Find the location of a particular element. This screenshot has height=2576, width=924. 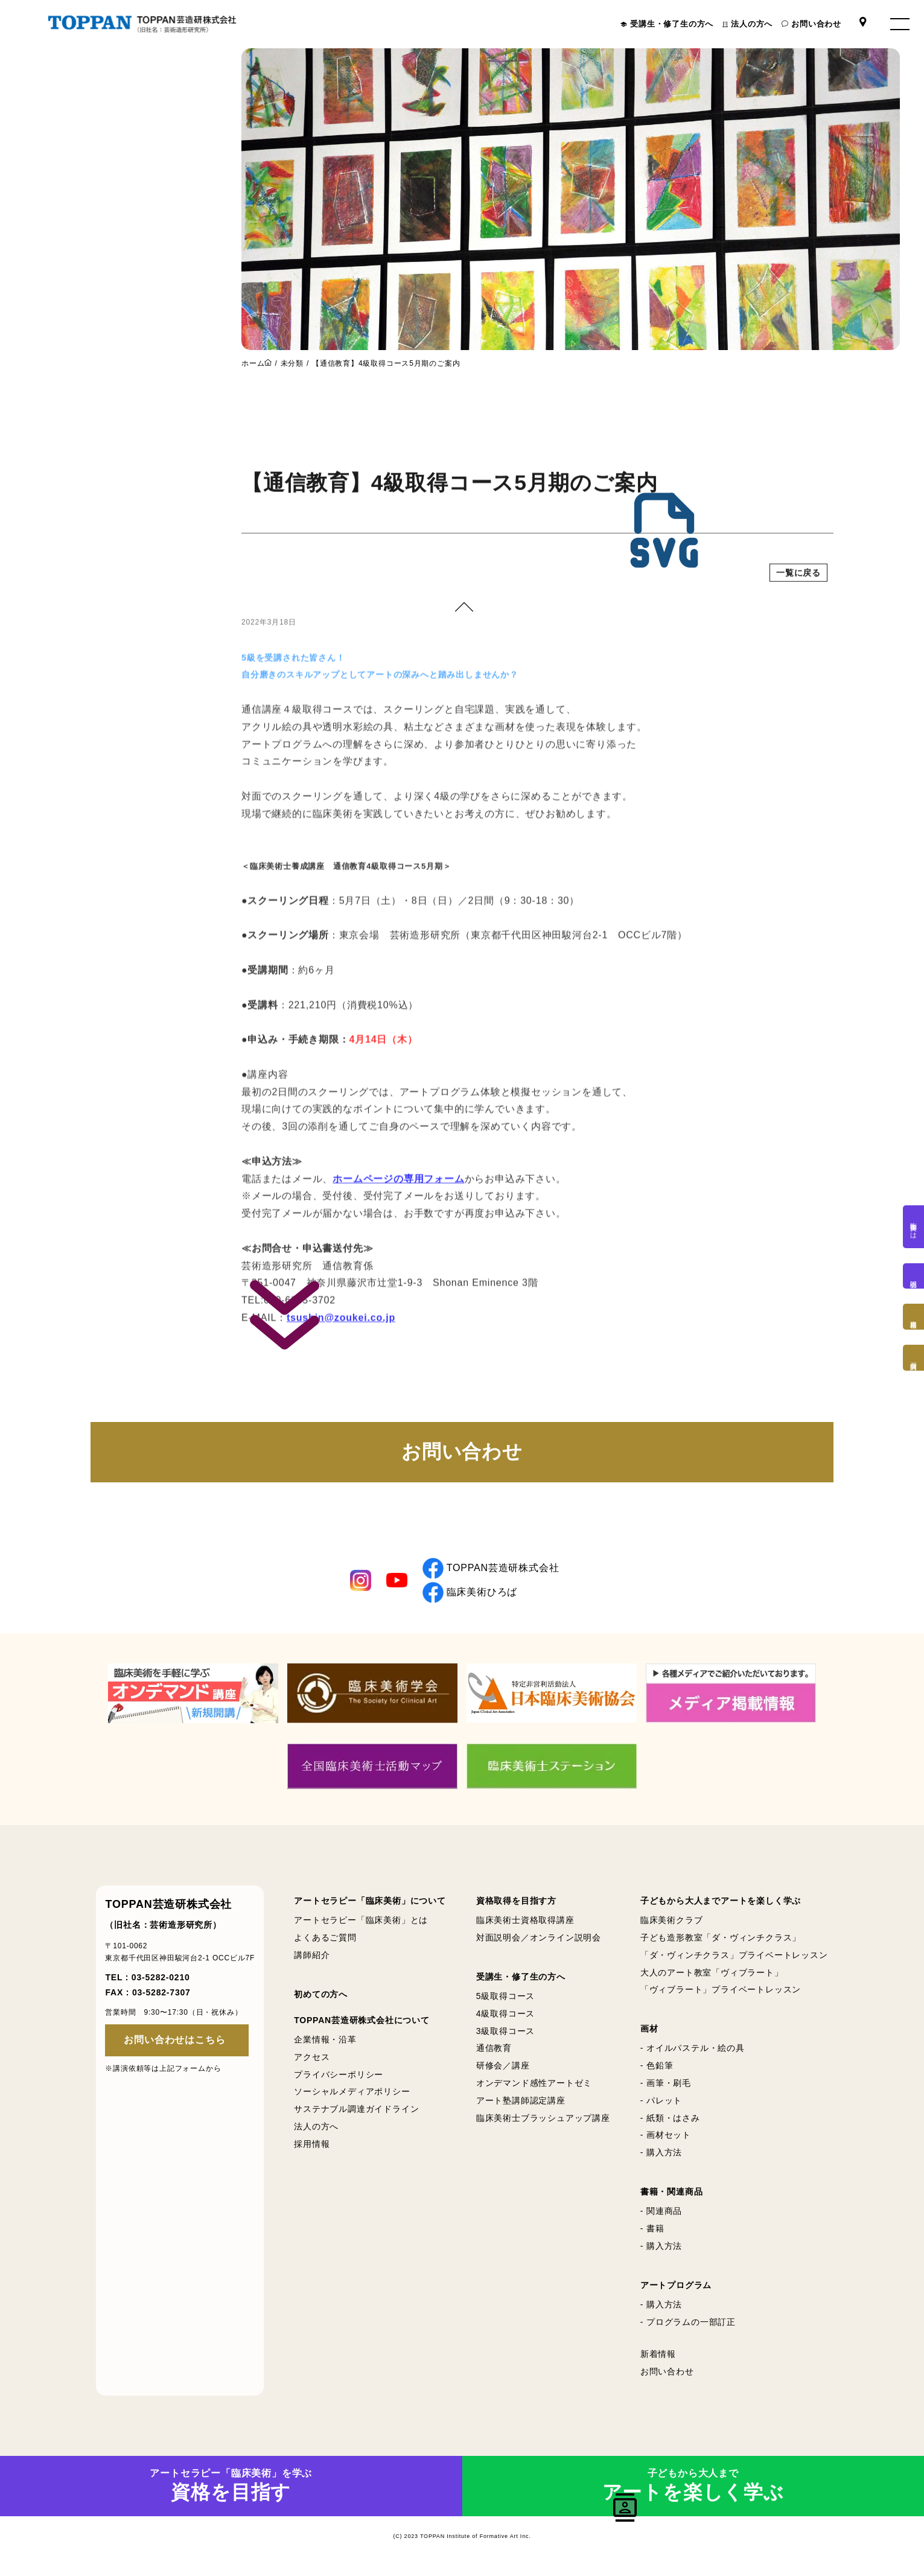

access your contacts list is located at coordinates (625, 2507).